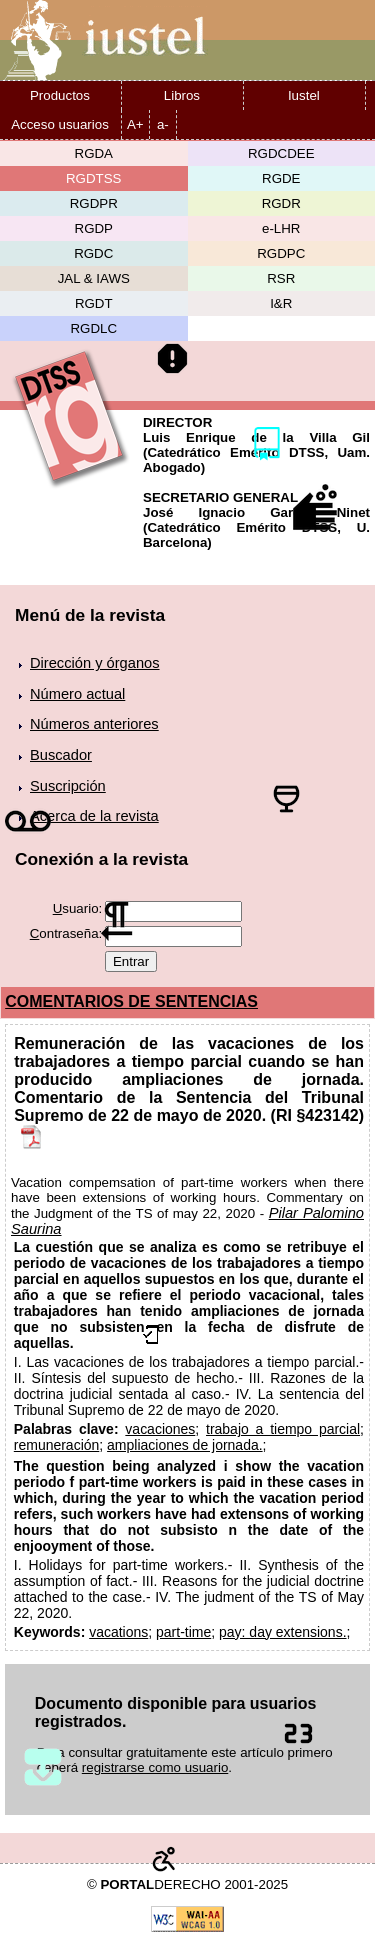  What do you see at coordinates (172, 358) in the screenshot?
I see `report a problem or issue` at bounding box center [172, 358].